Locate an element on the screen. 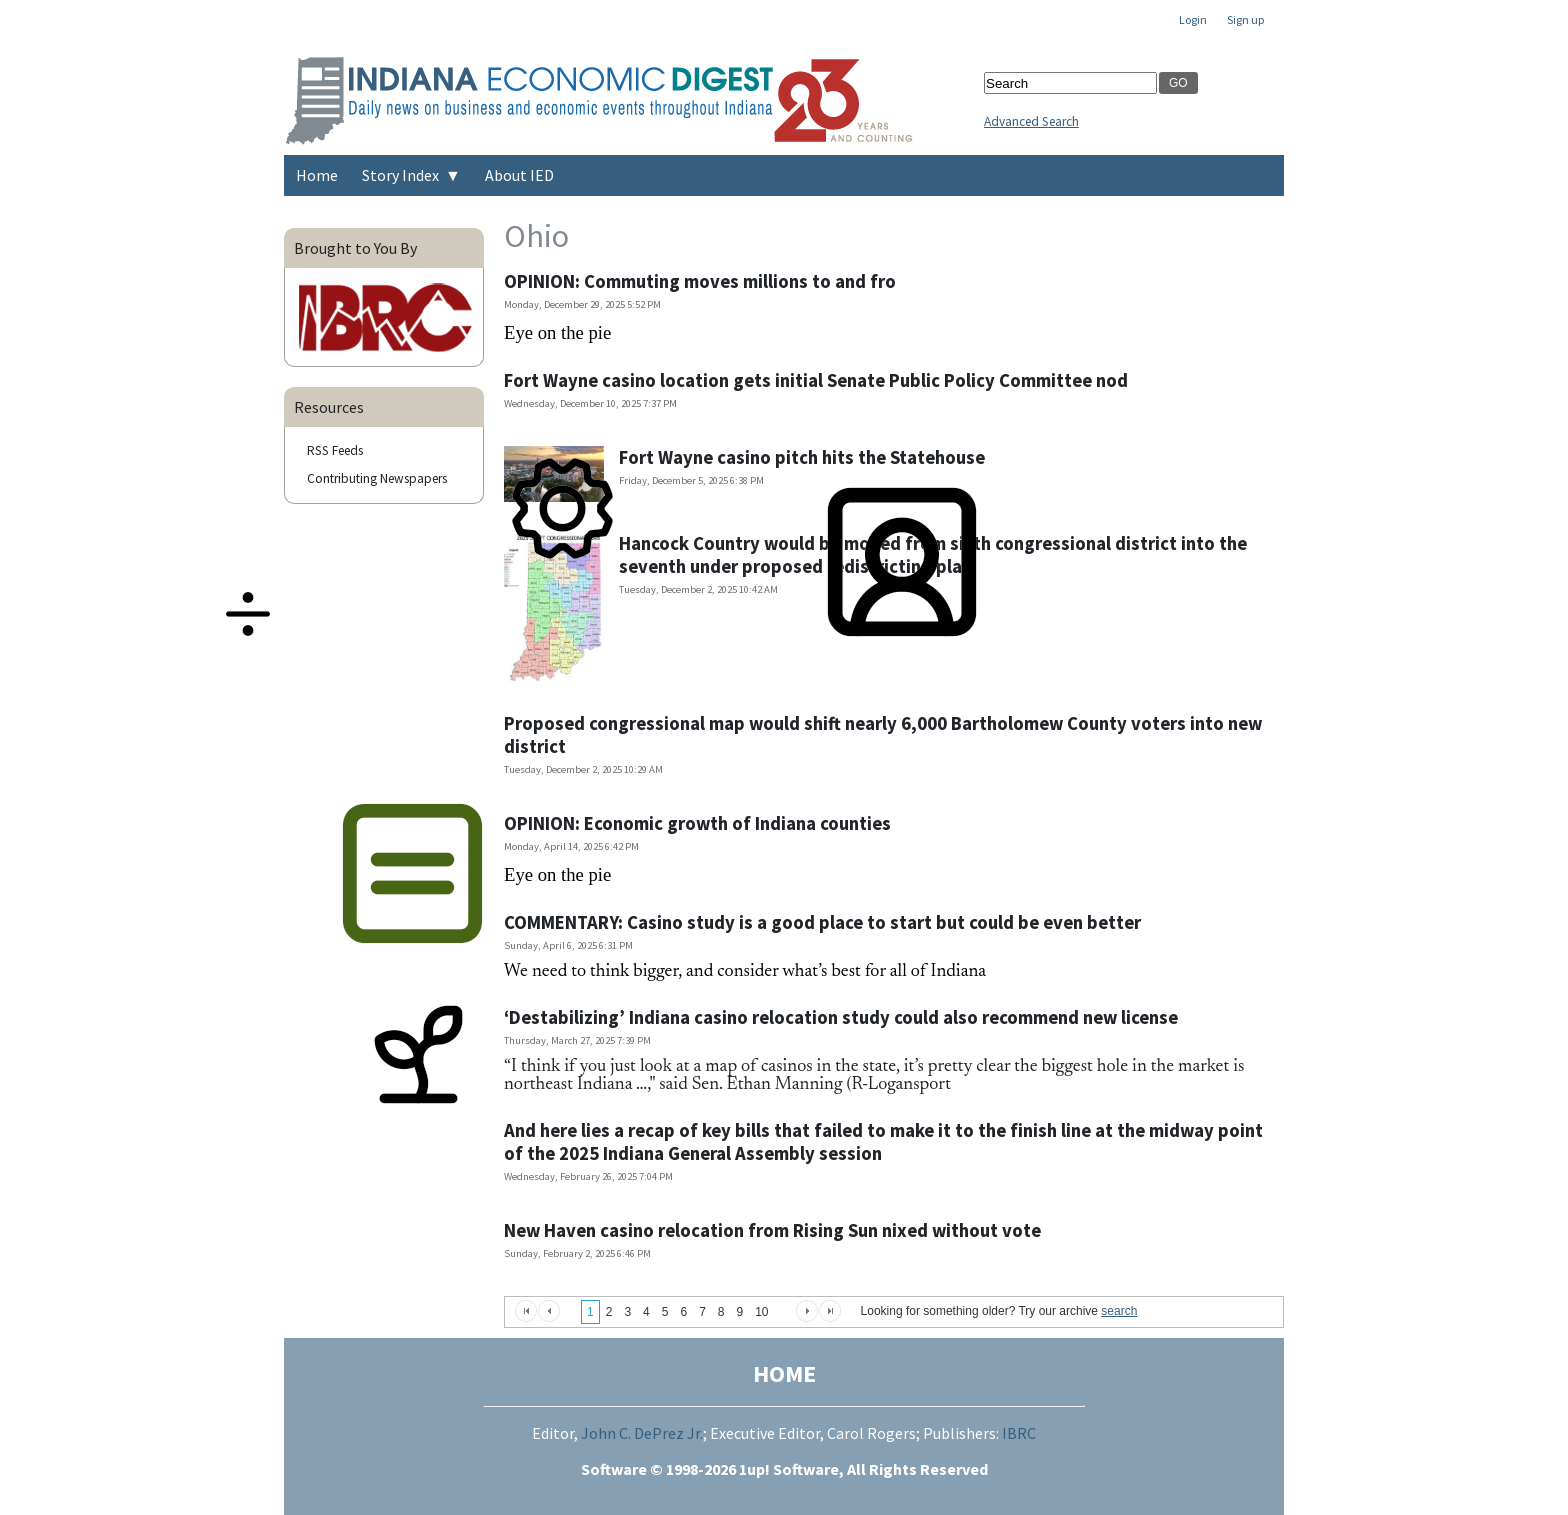 The height and width of the screenshot is (1515, 1568). view user profile is located at coordinates (902, 562).